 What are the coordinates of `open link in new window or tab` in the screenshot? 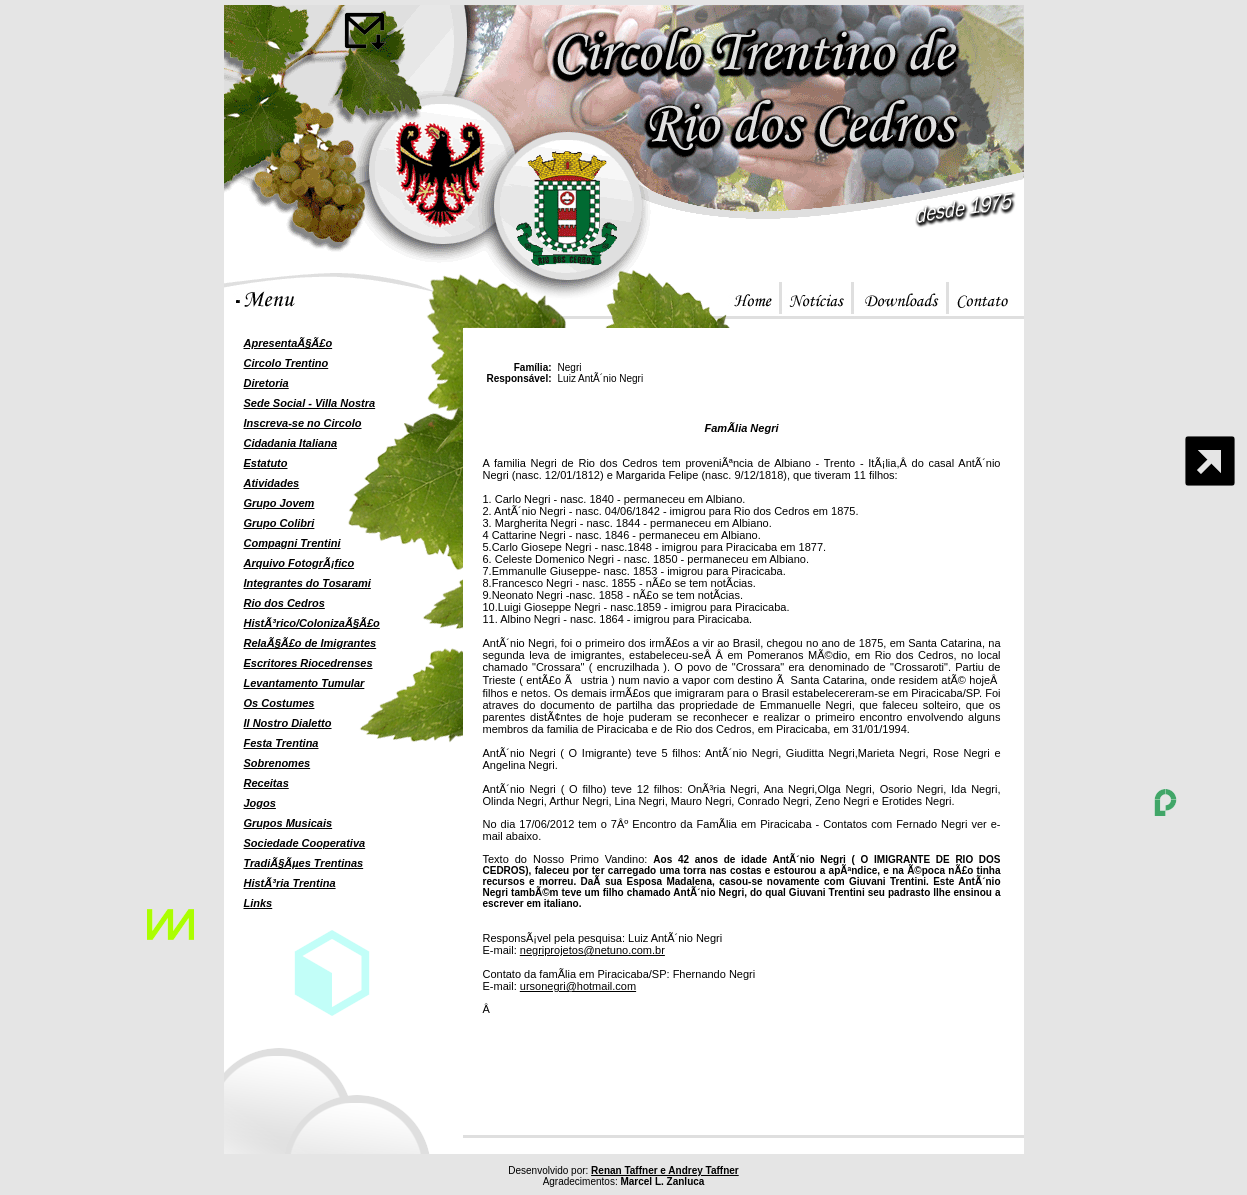 It's located at (1210, 461).